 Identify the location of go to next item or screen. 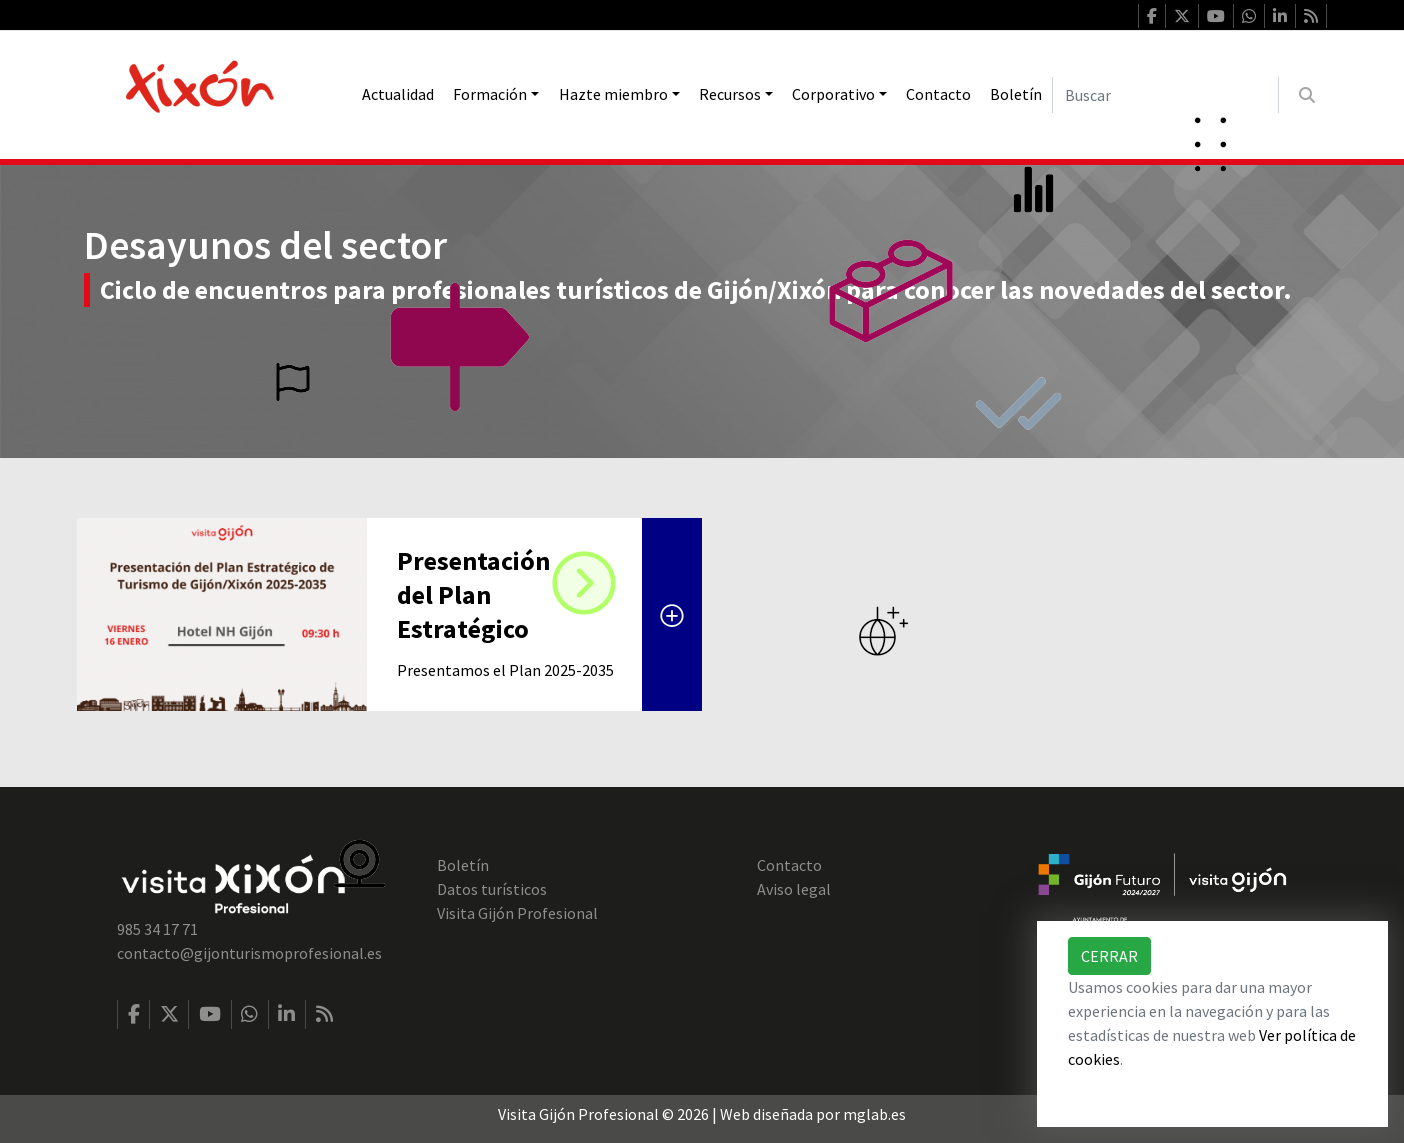
(584, 583).